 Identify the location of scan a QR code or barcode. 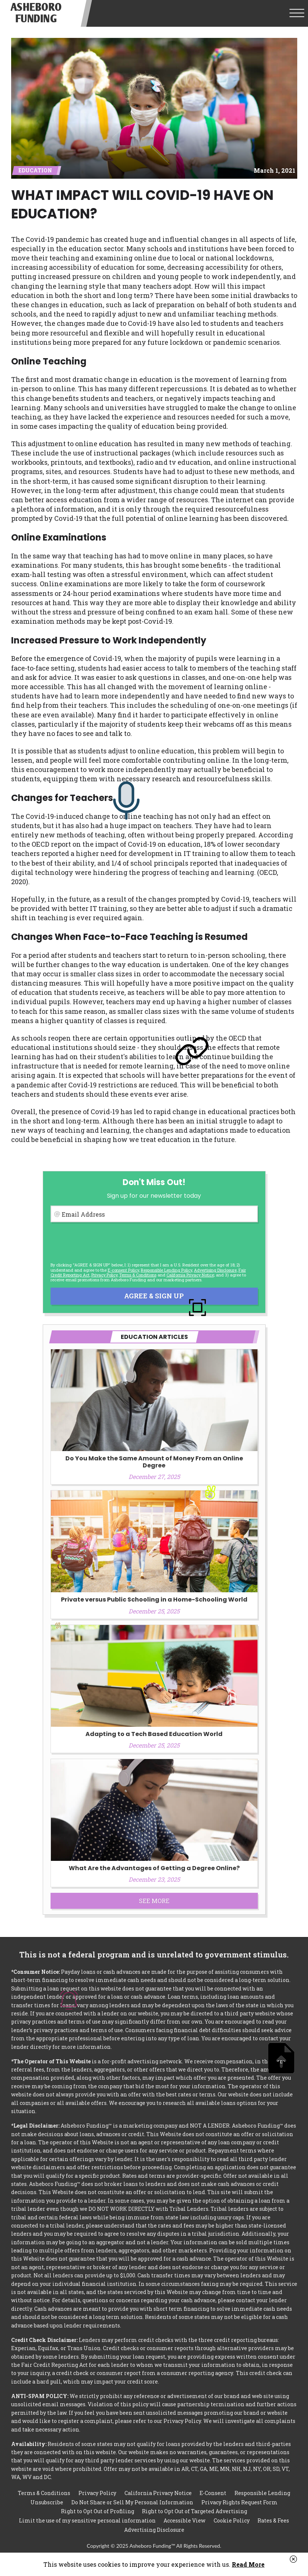
(197, 1307).